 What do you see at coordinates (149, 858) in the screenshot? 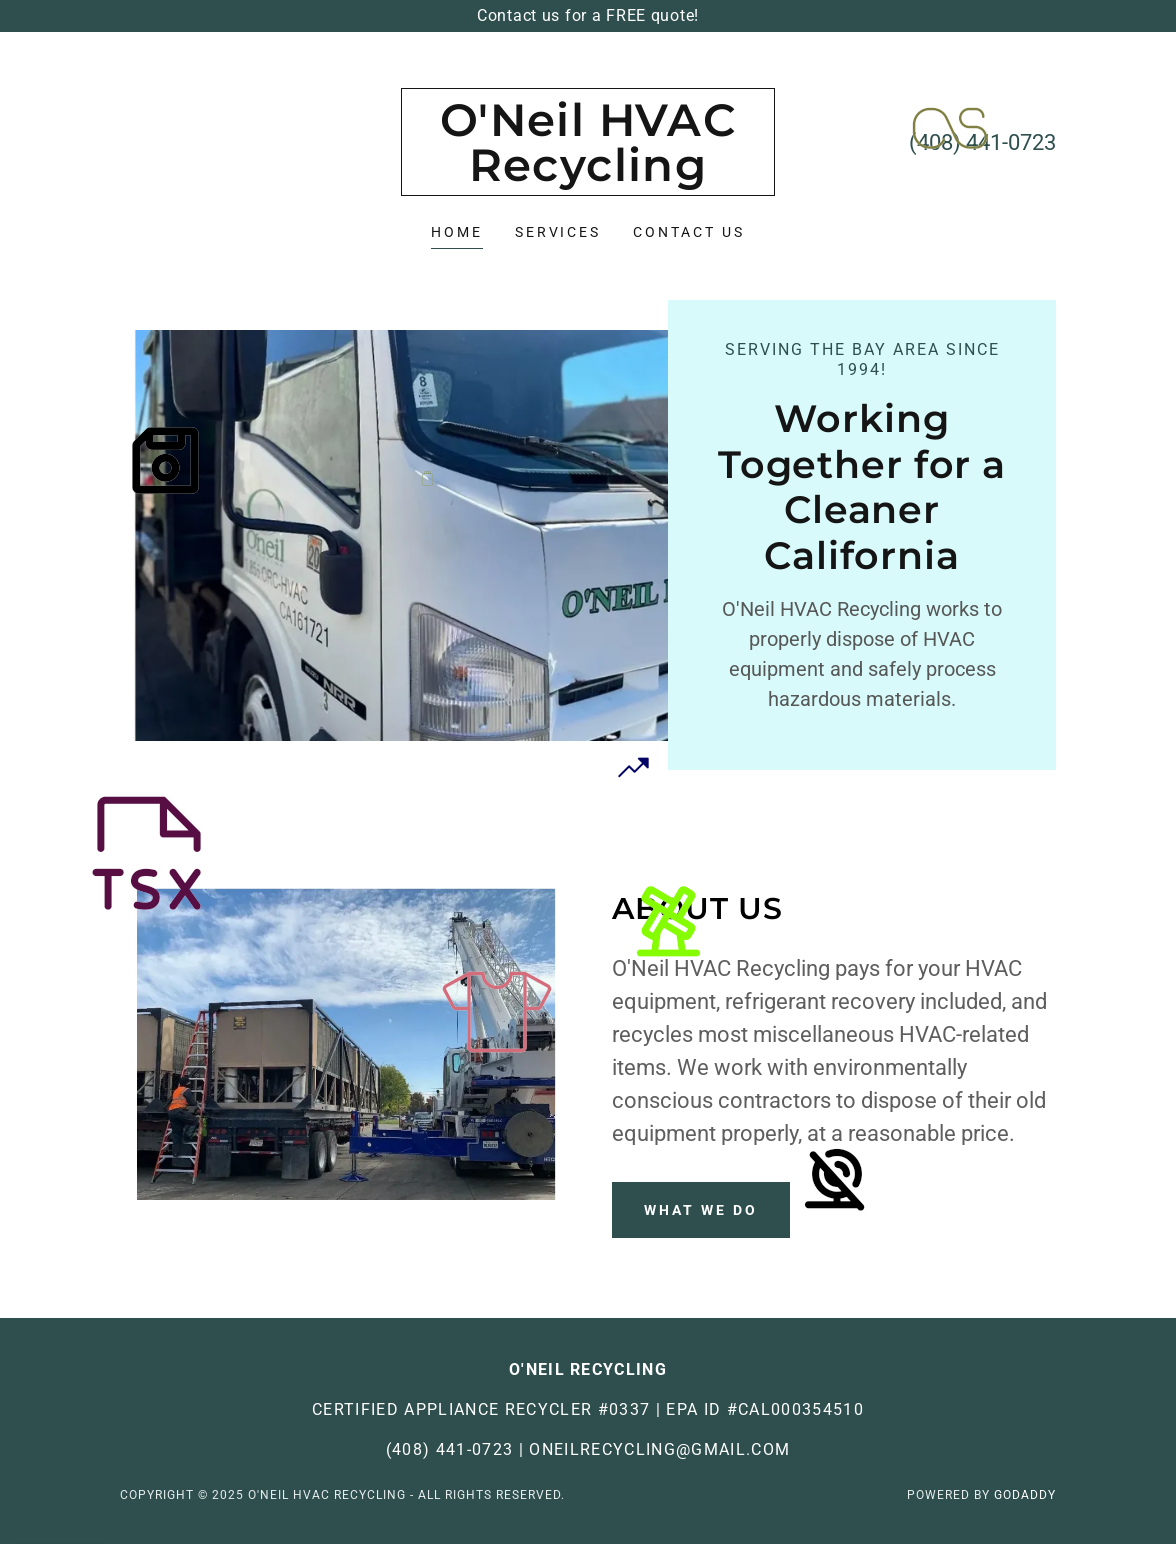
I see `a typescript react (.tsx) file` at bounding box center [149, 858].